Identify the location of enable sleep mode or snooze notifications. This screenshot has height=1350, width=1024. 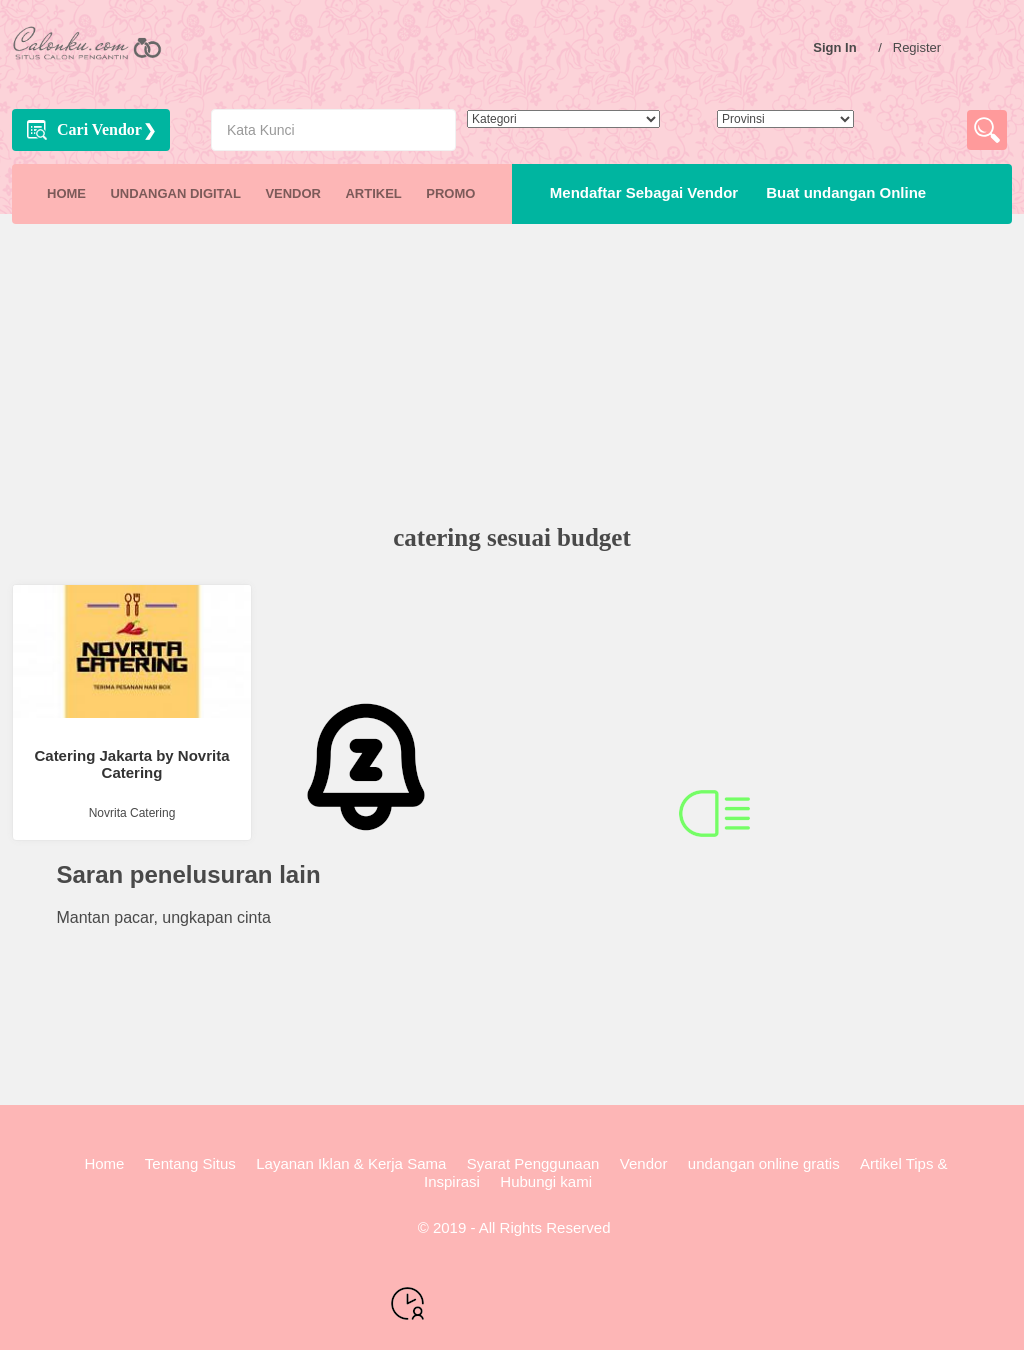
(366, 767).